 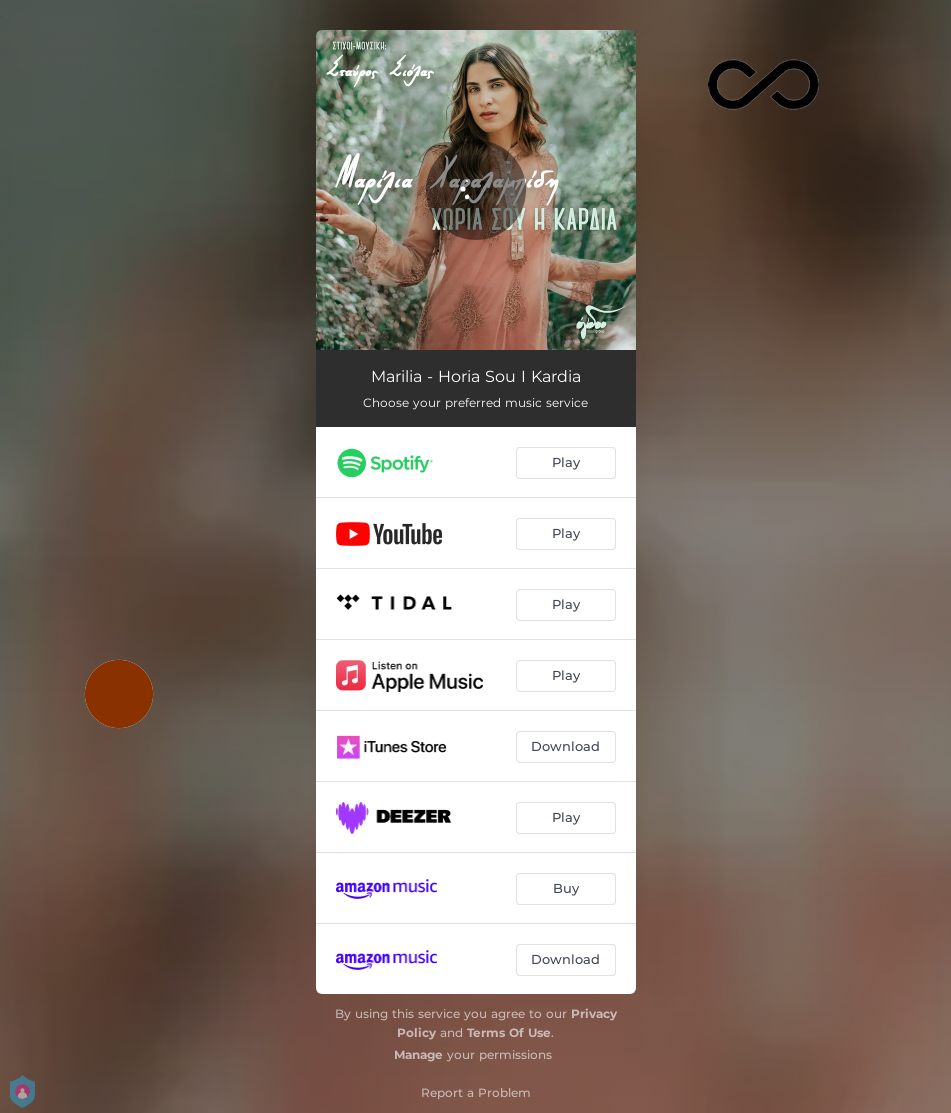 I want to click on indicates unlimited or infinite option, so click(x=763, y=84).